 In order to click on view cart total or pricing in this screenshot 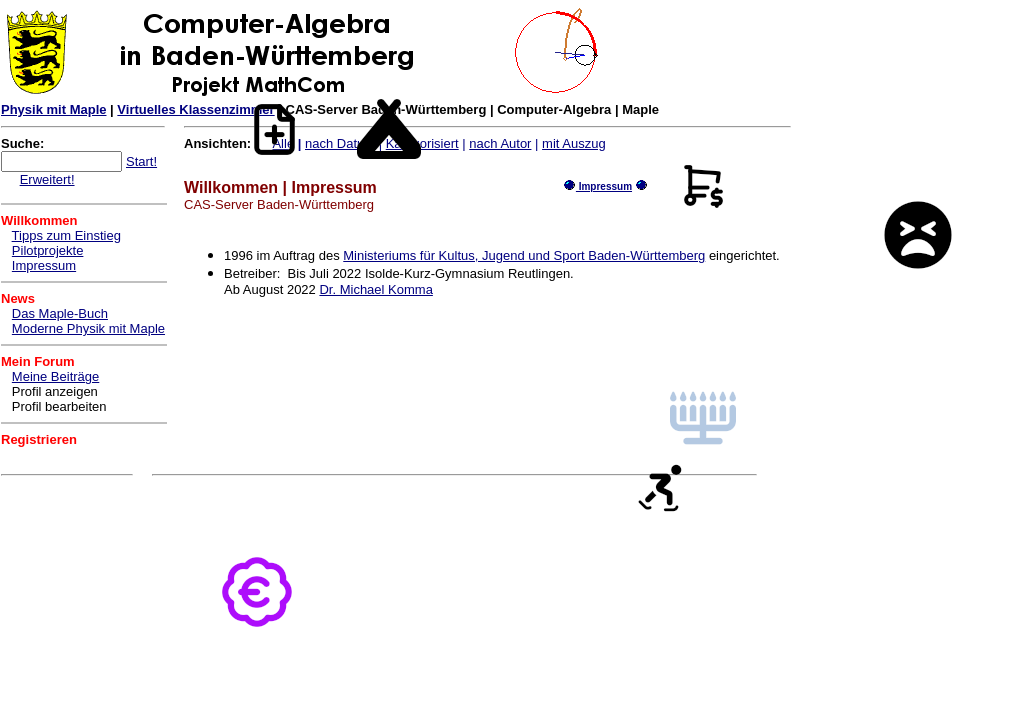, I will do `click(702, 185)`.